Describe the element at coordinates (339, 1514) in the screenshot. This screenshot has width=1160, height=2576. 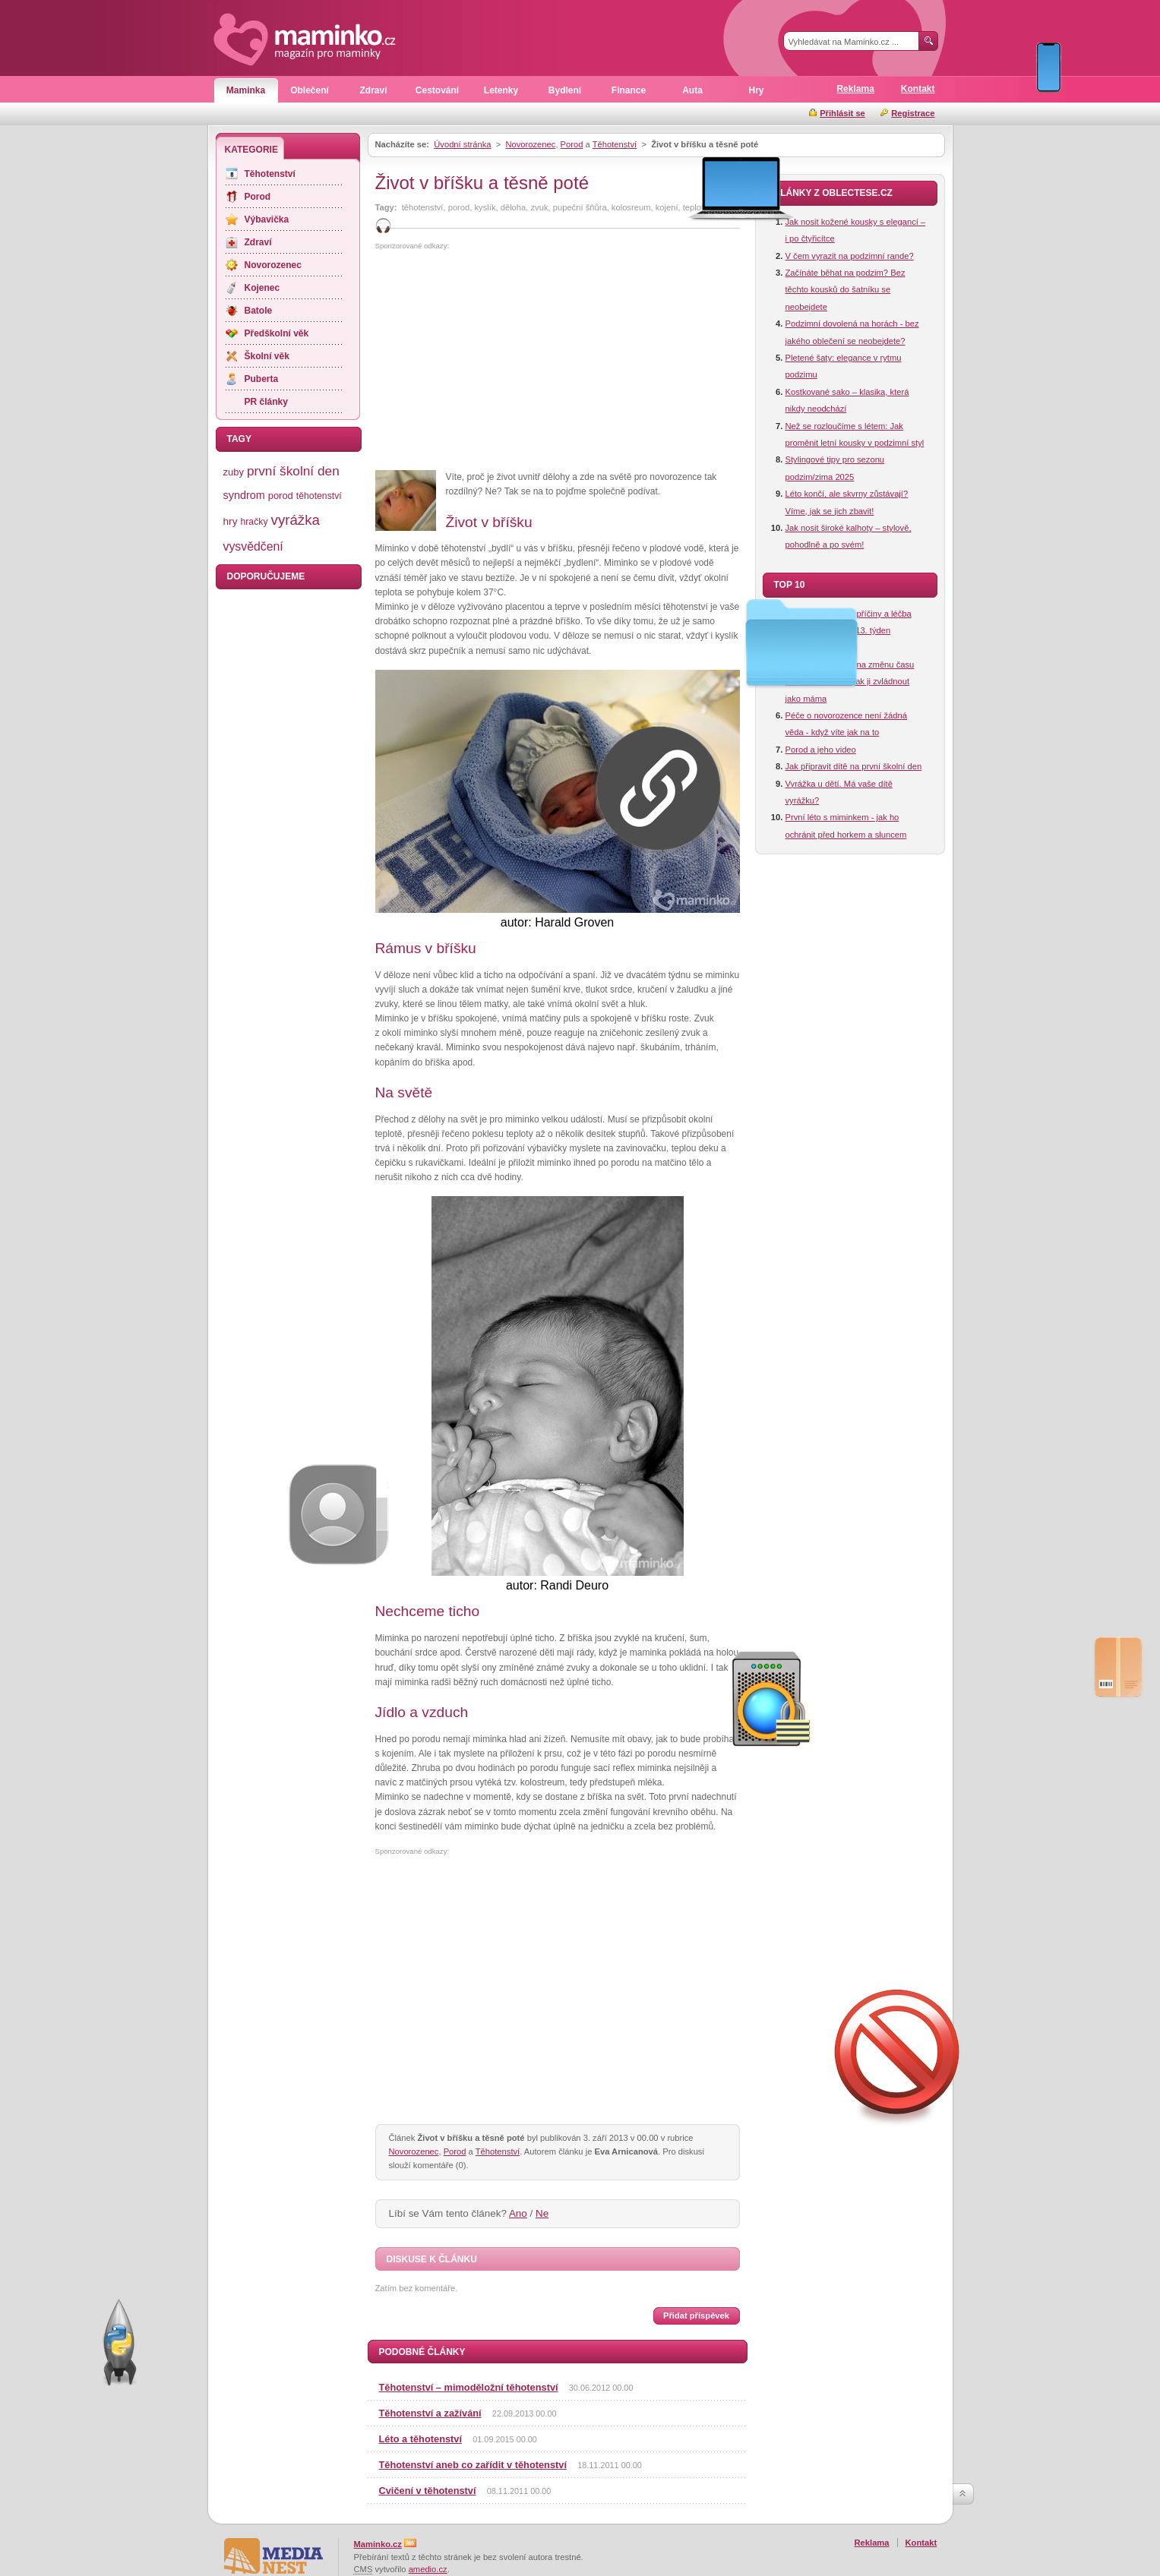
I see `open contacts app` at that location.